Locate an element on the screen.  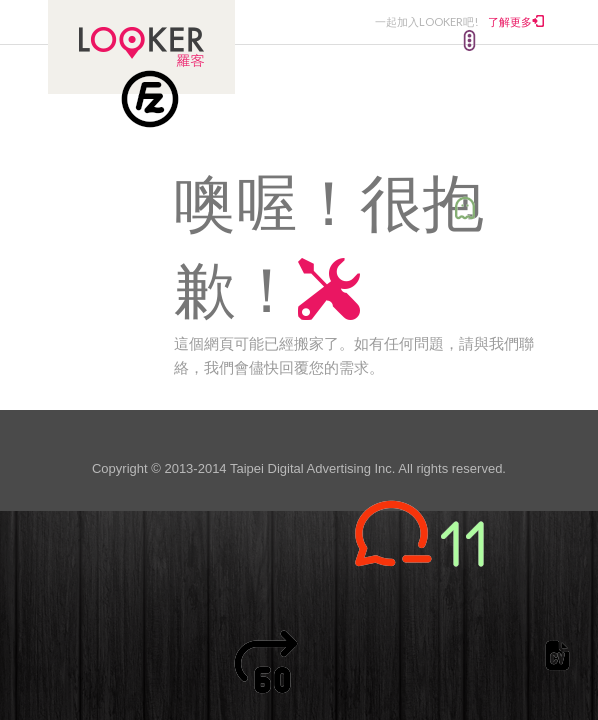
indicates item number 11 in a list or sequence is located at coordinates (466, 544).